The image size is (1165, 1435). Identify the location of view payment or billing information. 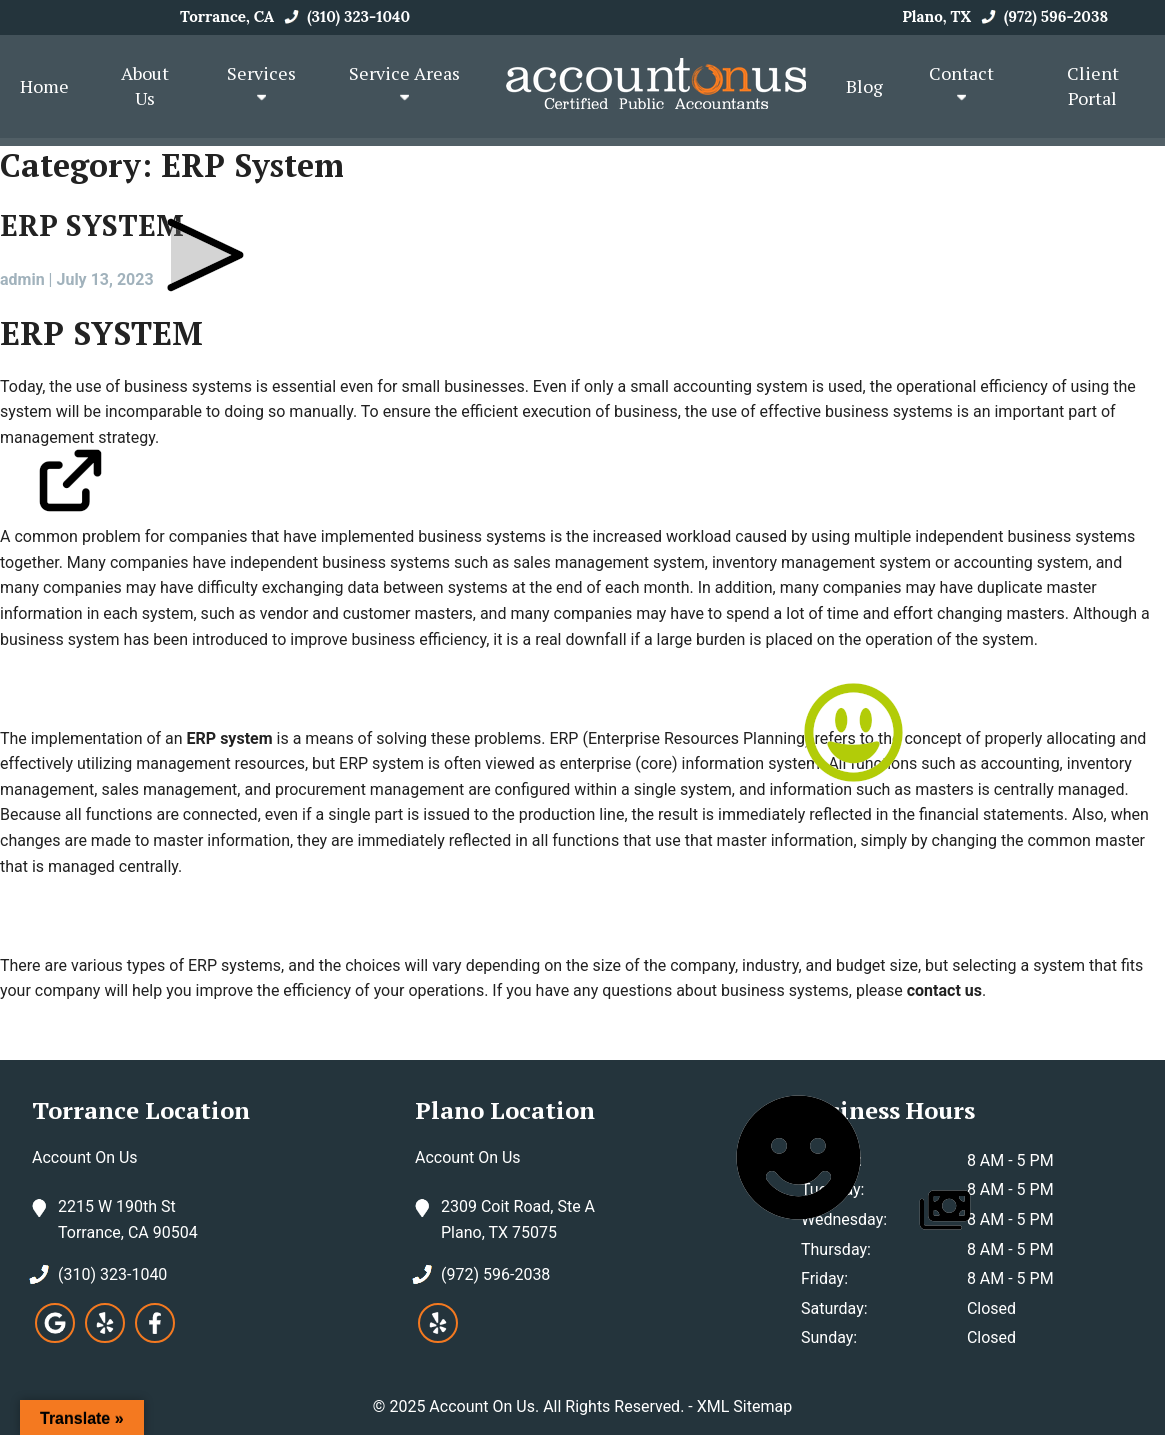
(945, 1210).